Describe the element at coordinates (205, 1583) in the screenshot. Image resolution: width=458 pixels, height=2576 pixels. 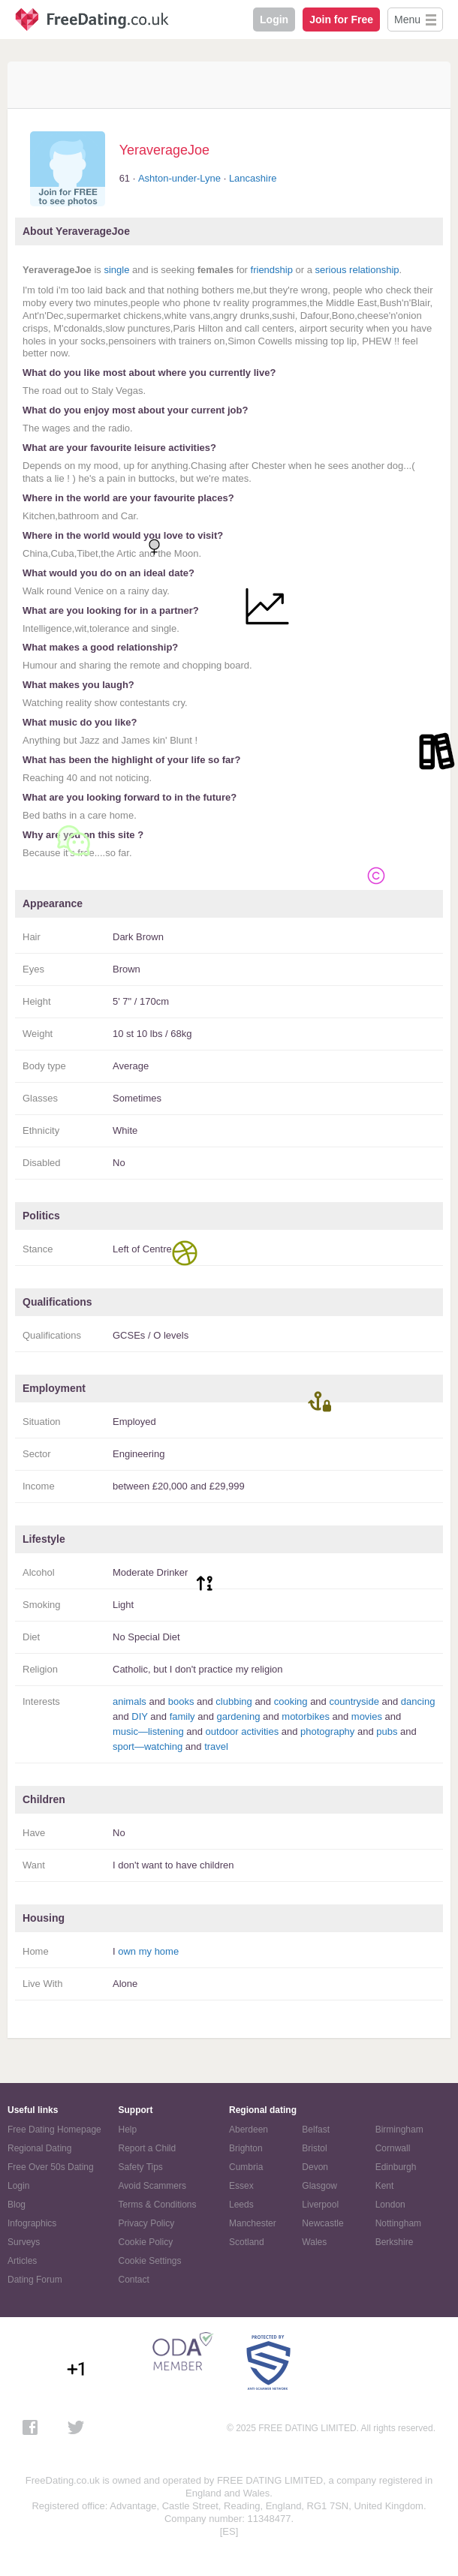
I see `sort numbers in descending order (9 to 1)` at that location.